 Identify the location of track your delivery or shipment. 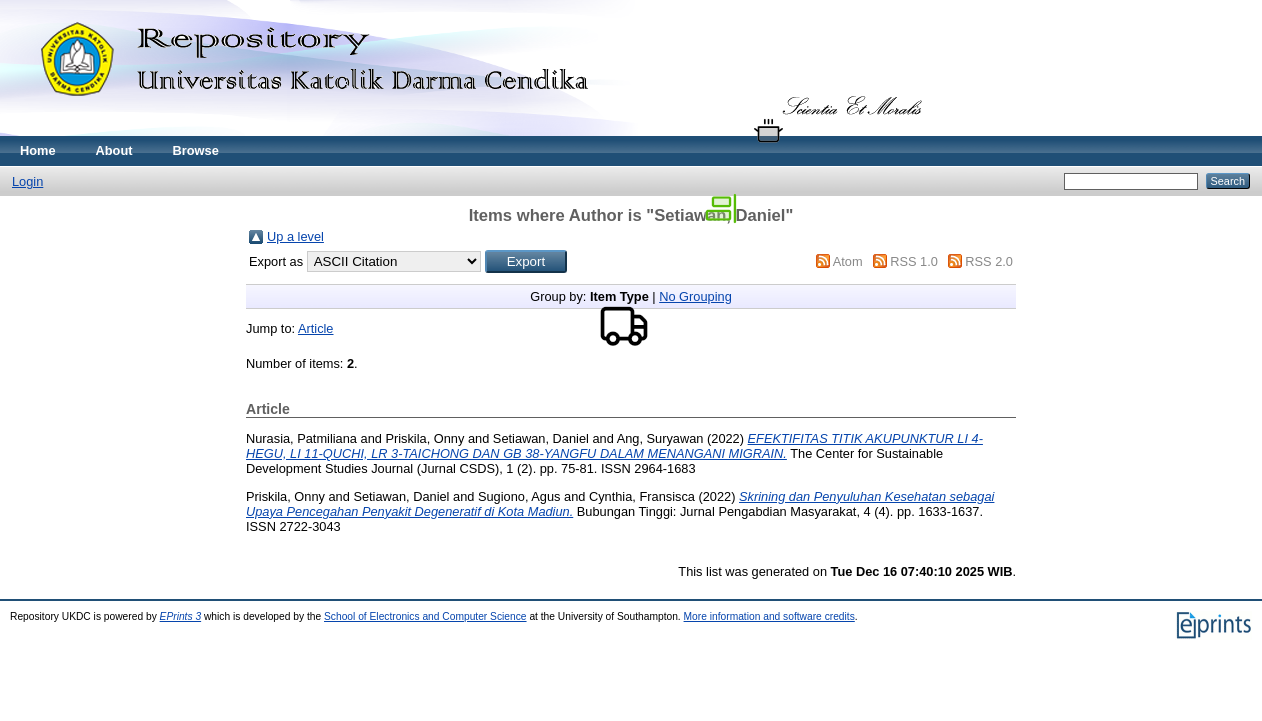
(624, 325).